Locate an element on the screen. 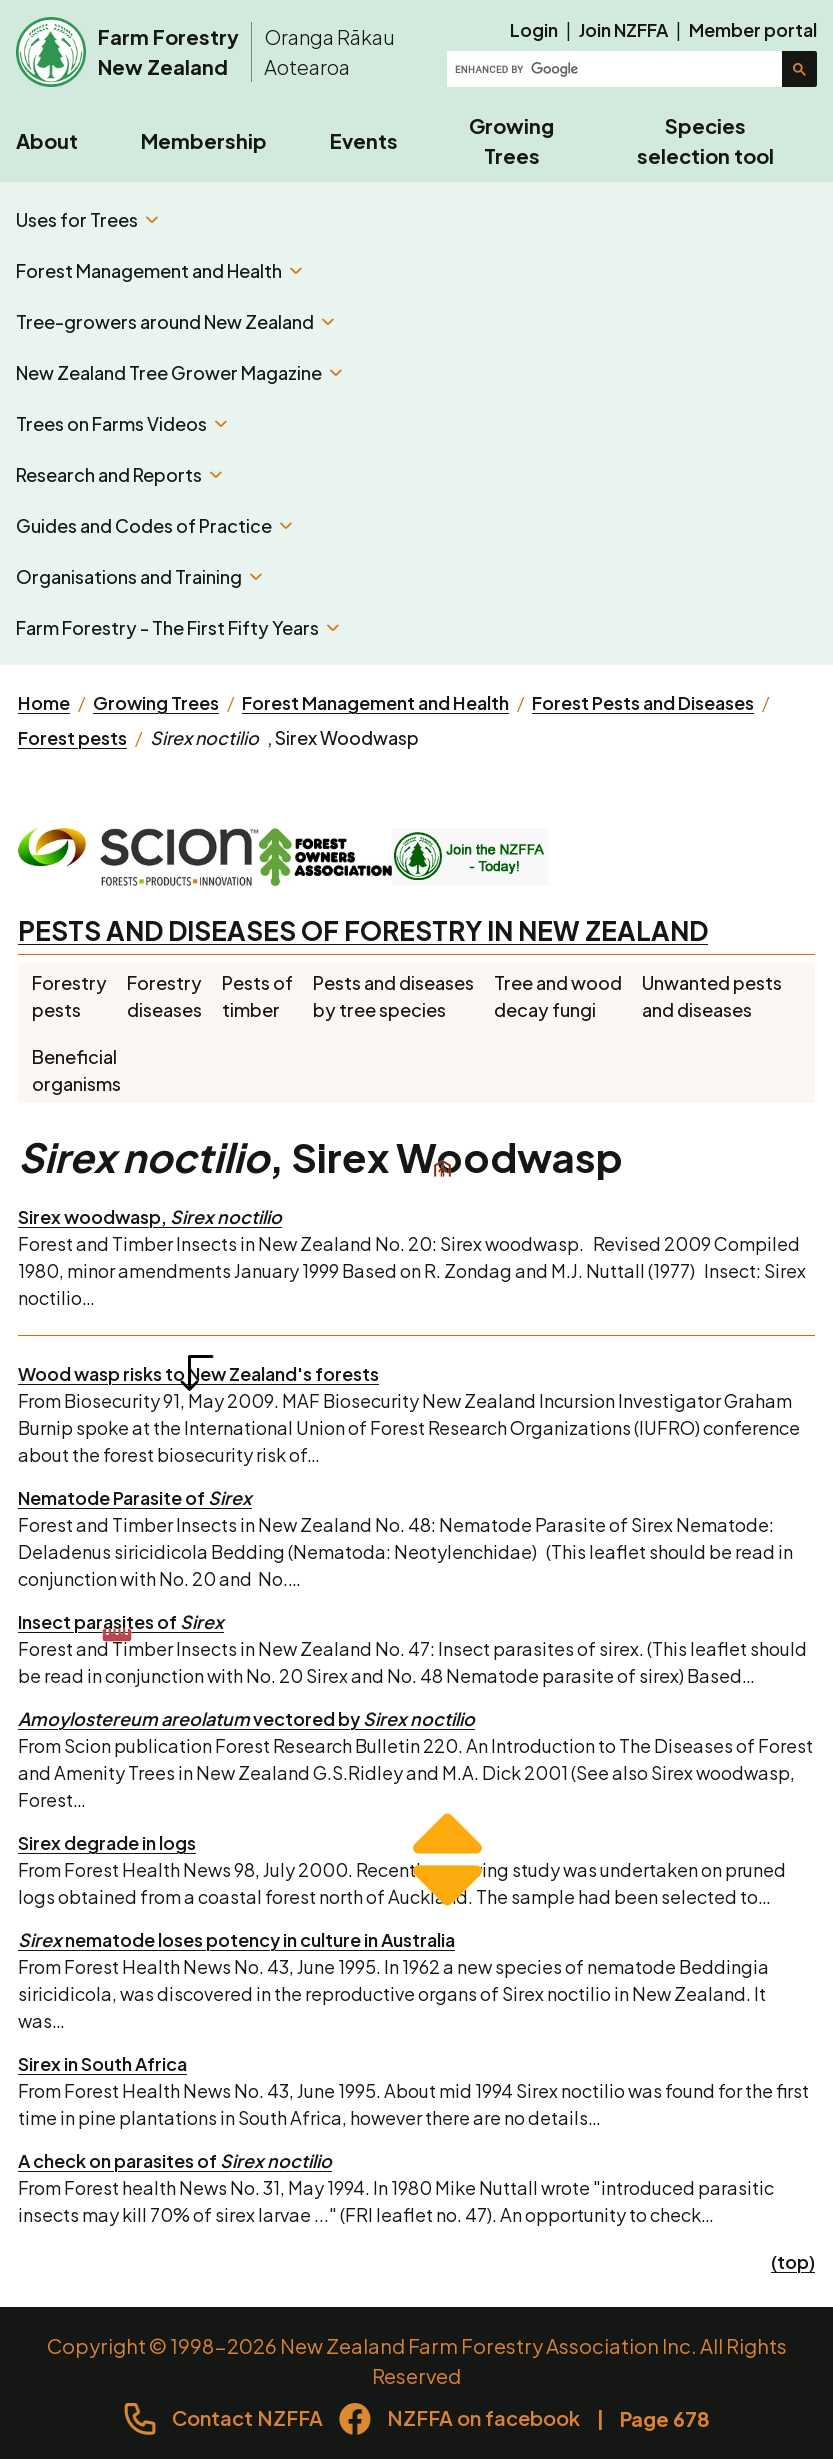 The height and width of the screenshot is (2459, 833). measure horizontal distance or width is located at coordinates (117, 1635).